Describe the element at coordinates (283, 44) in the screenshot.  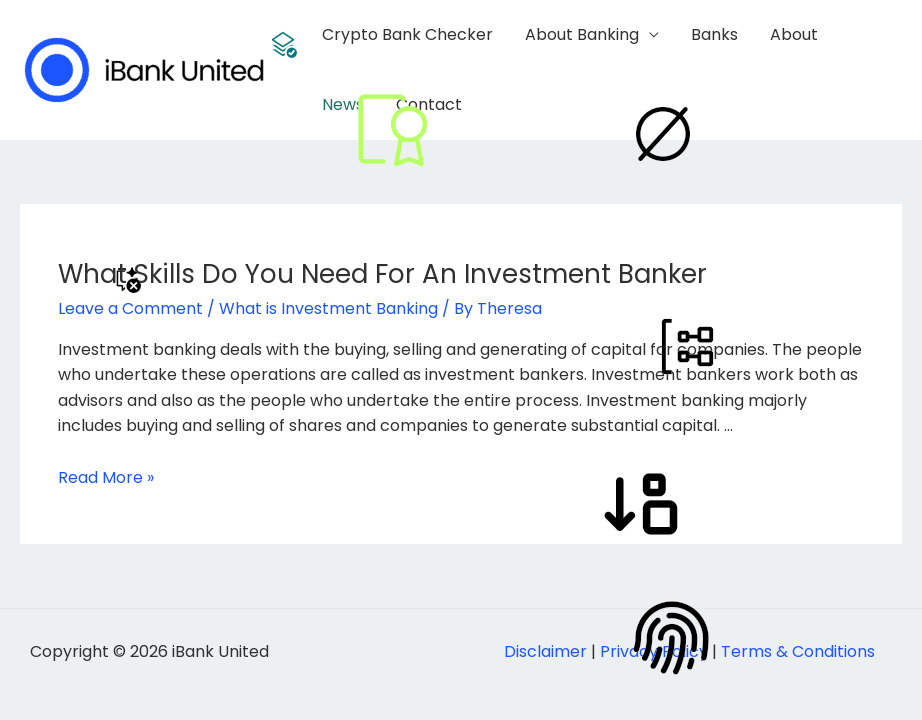
I see `view active layers in the editor` at that location.